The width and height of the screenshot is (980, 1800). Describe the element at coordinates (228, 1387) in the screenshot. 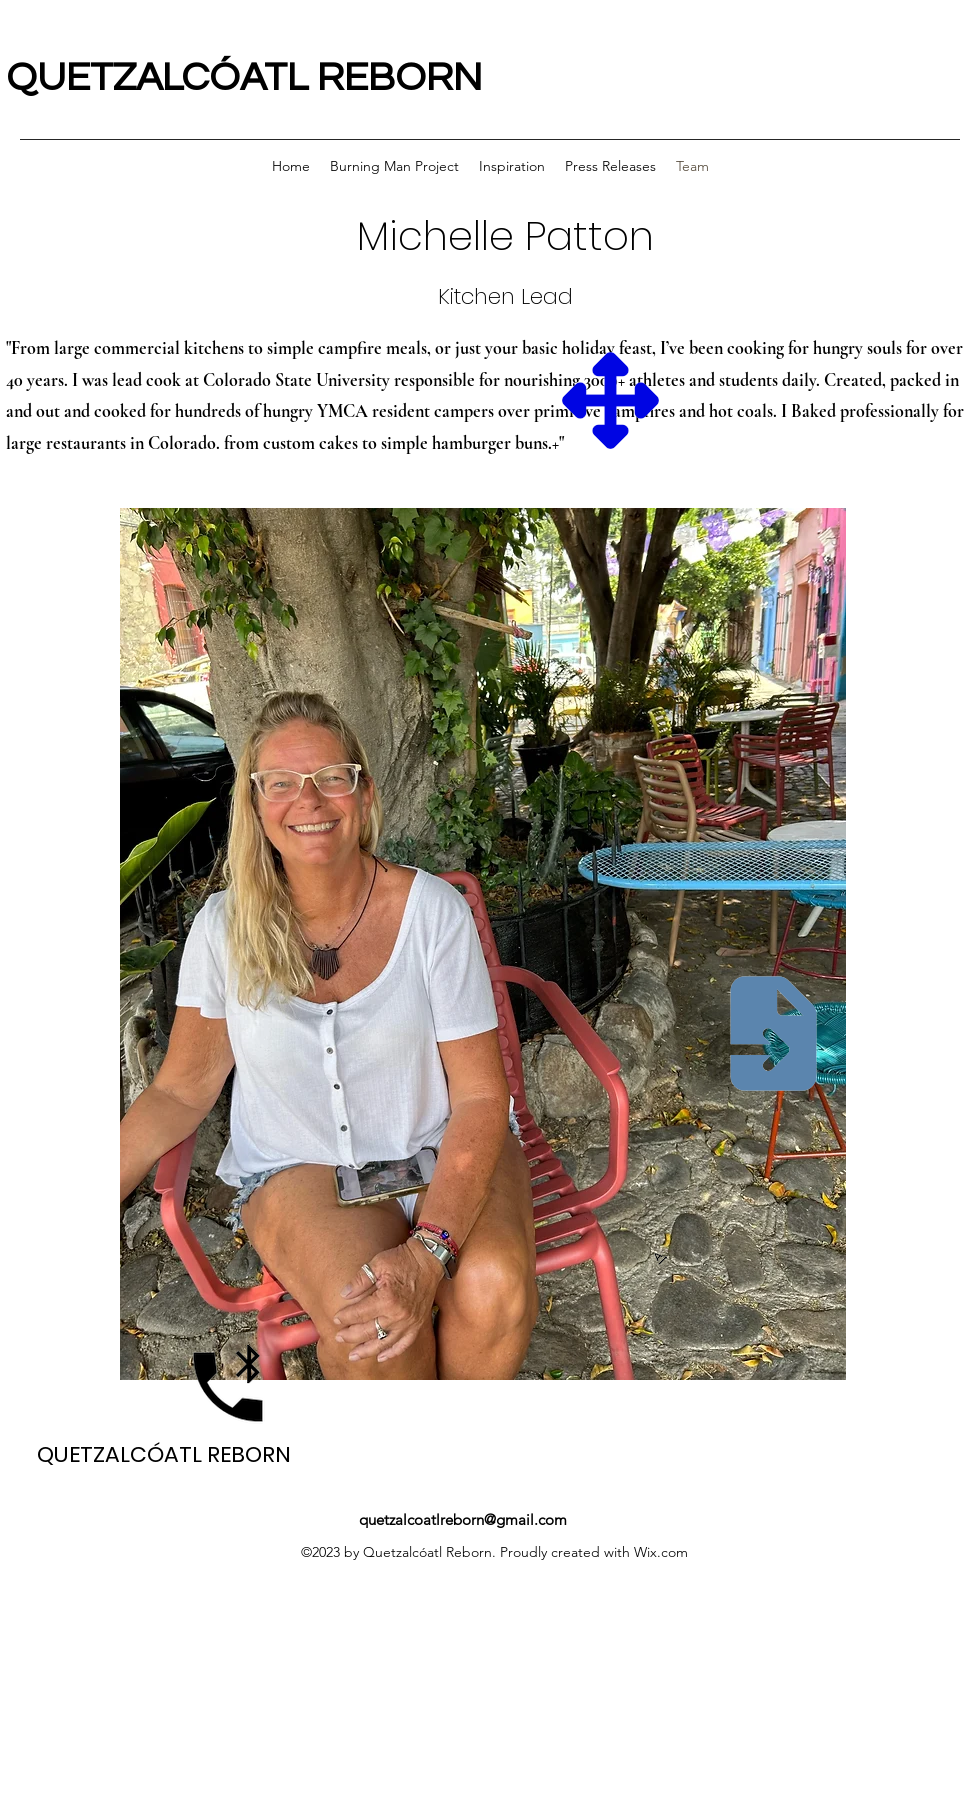

I see `indicates an active call using a bluetooth speaker` at that location.